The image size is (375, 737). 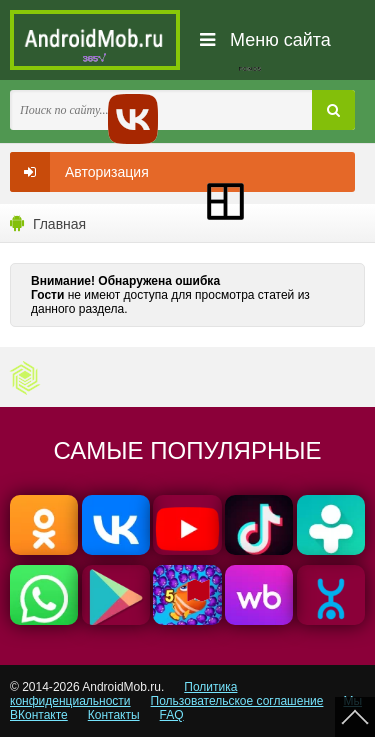 I want to click on google bigtable service logo, so click(x=25, y=378).